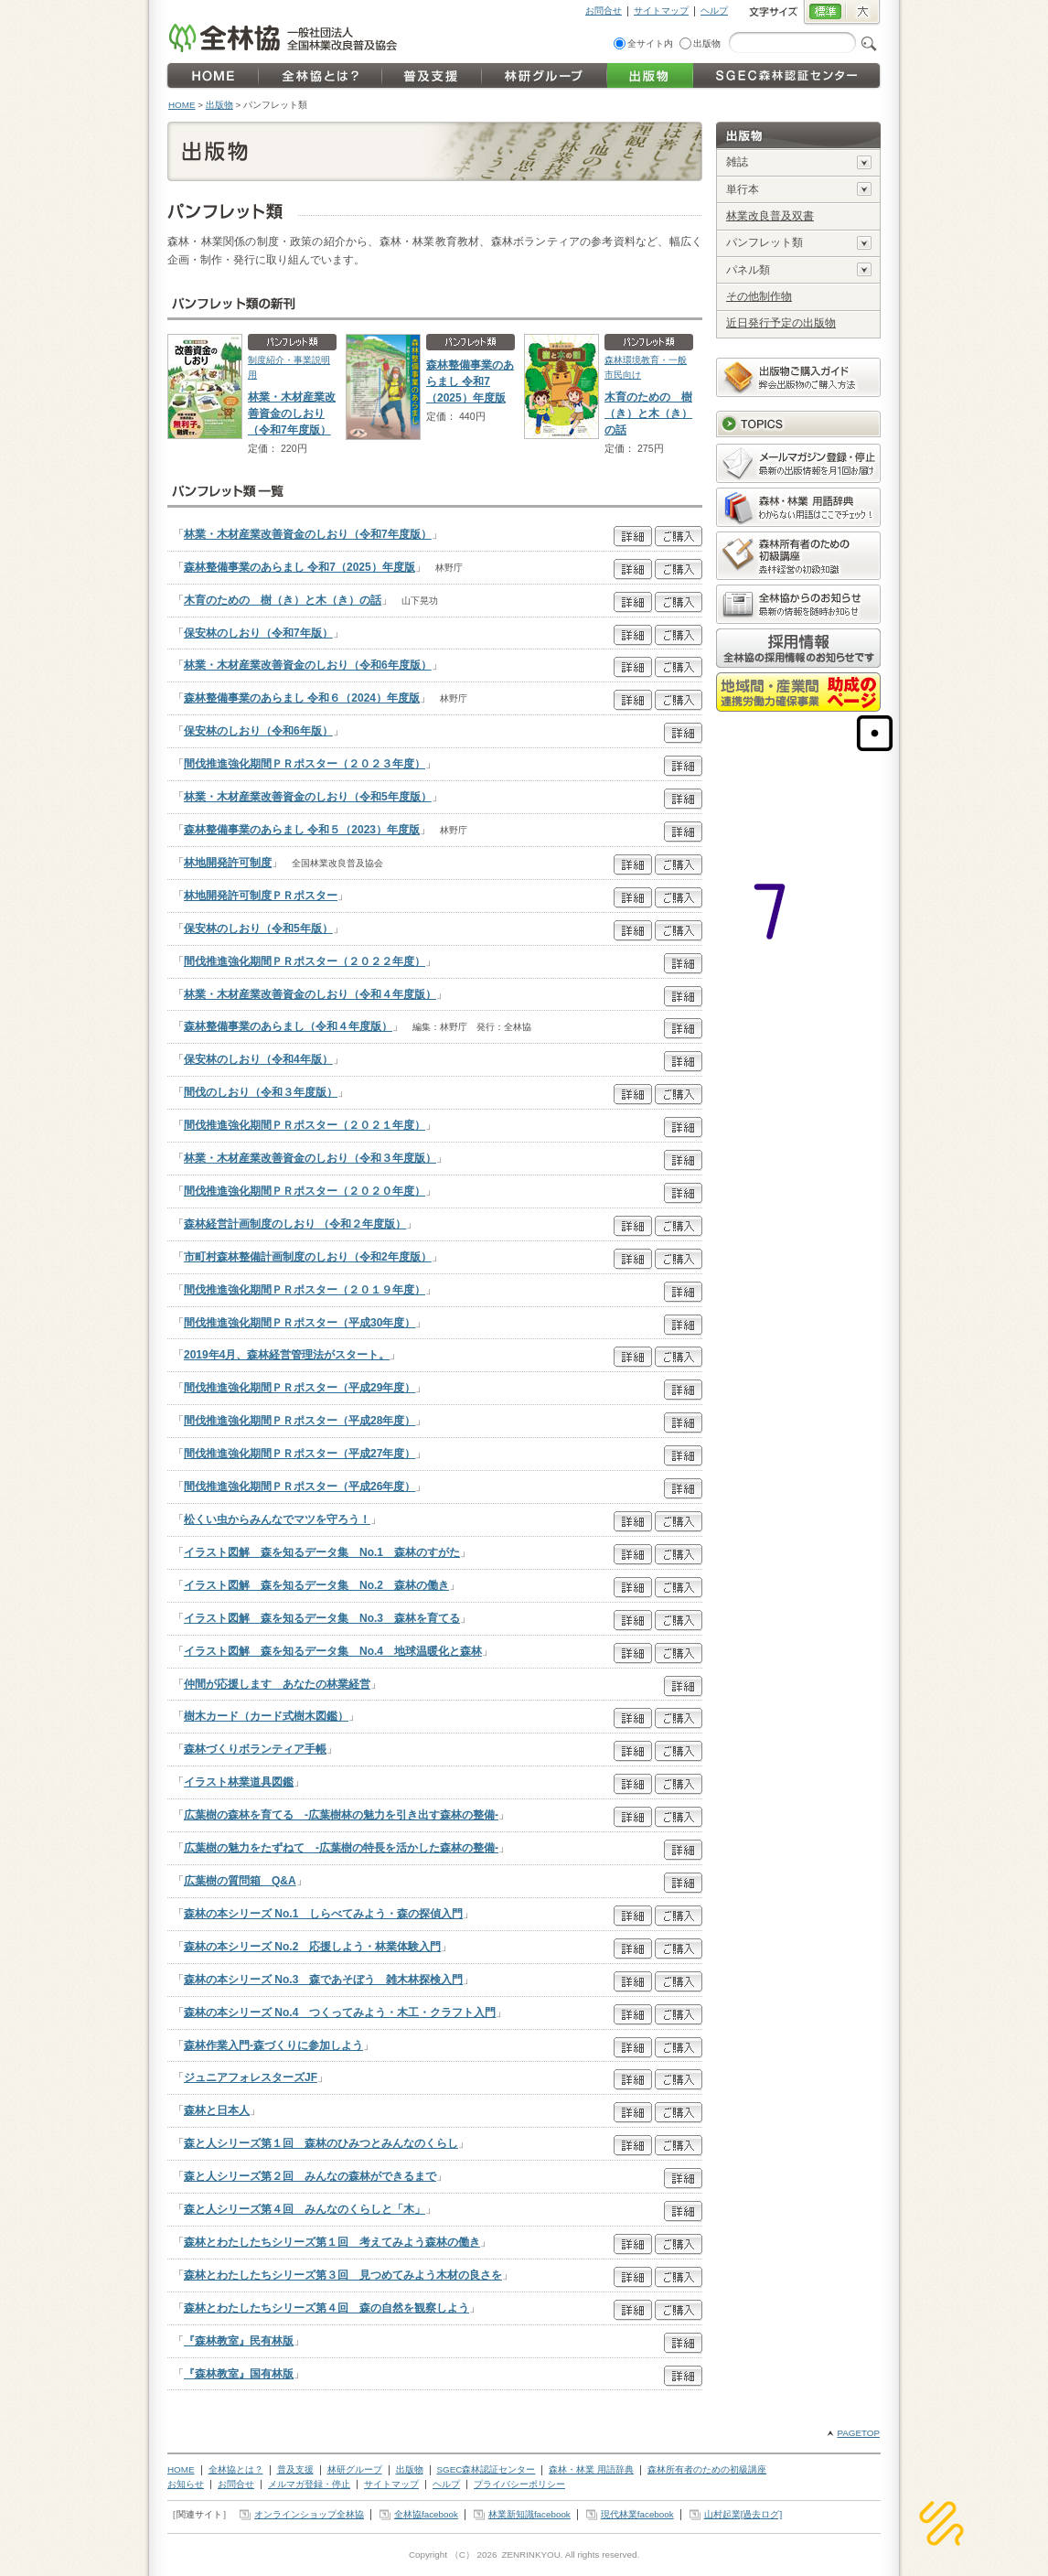 The height and width of the screenshot is (2576, 1048). I want to click on indicates item number 7 in a list or sequence, so click(769, 911).